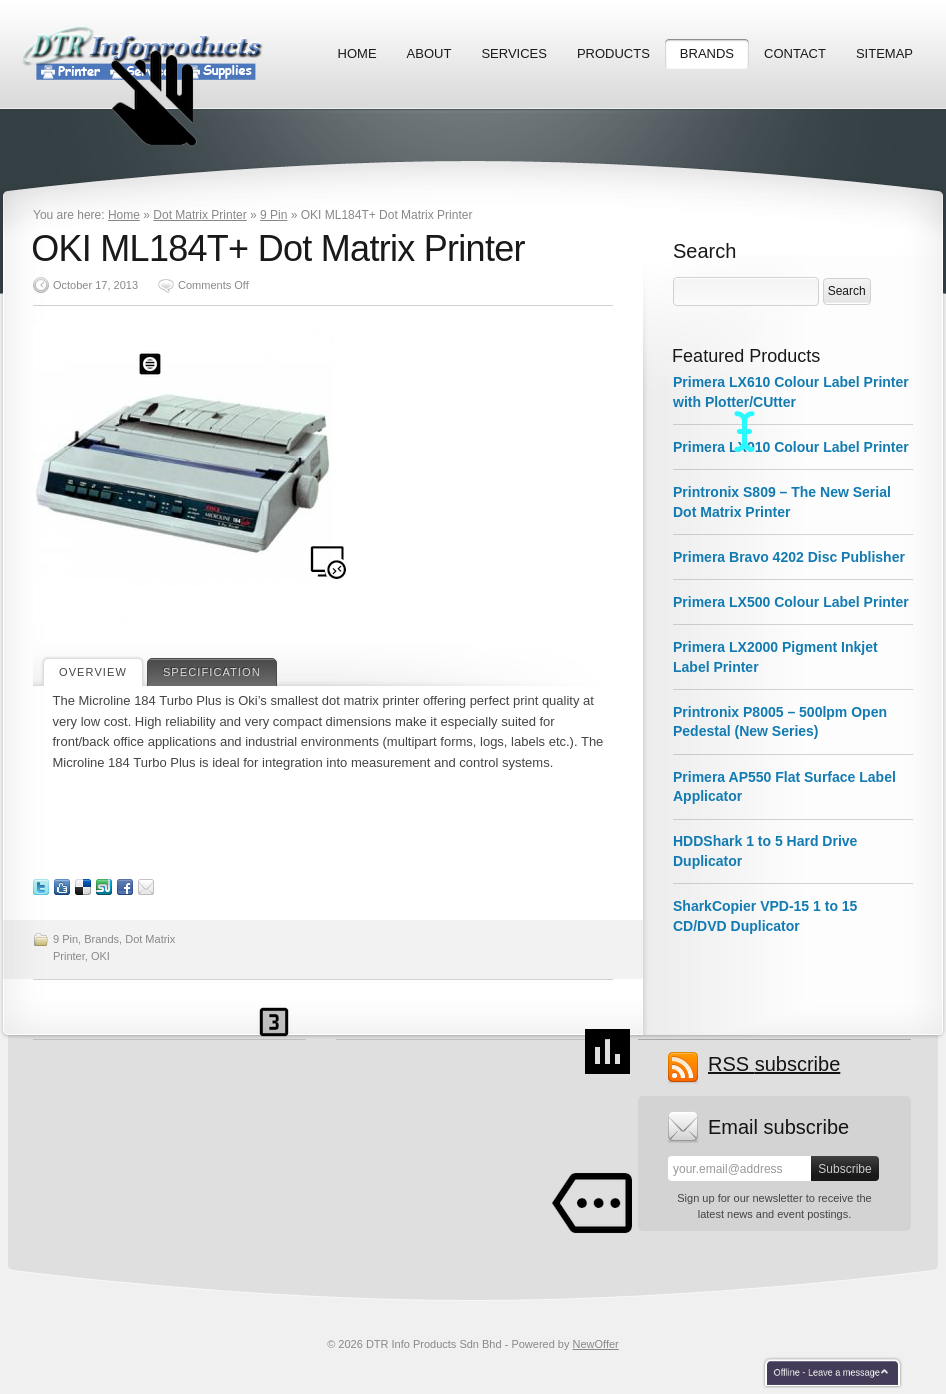  What do you see at coordinates (592, 1203) in the screenshot?
I see `view more options or actions` at bounding box center [592, 1203].